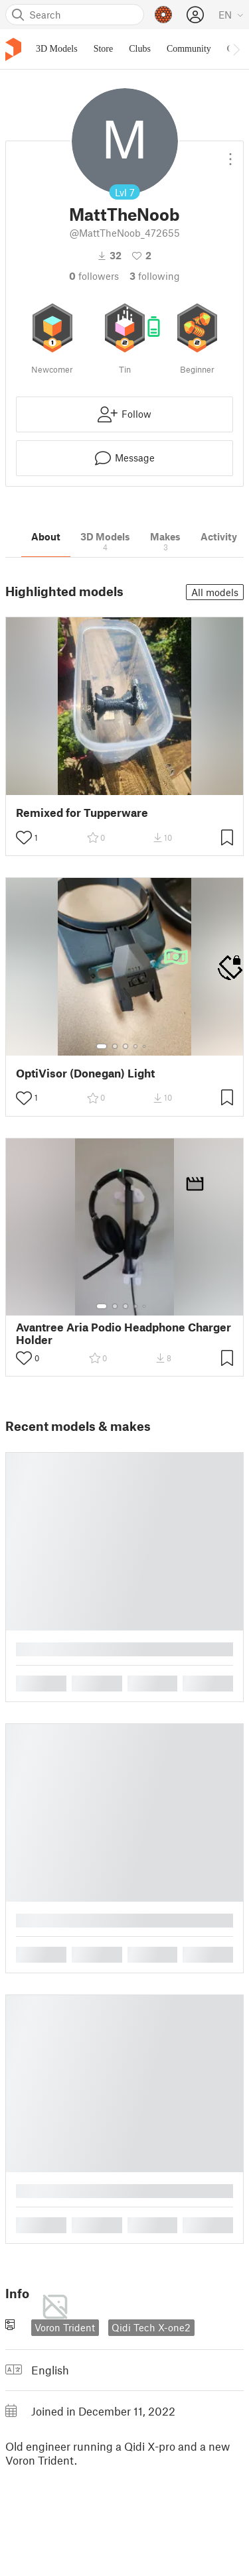 Image resolution: width=249 pixels, height=2576 pixels. Describe the element at coordinates (55, 2307) in the screenshot. I see `image unavailable or cannot be displayed` at that location.